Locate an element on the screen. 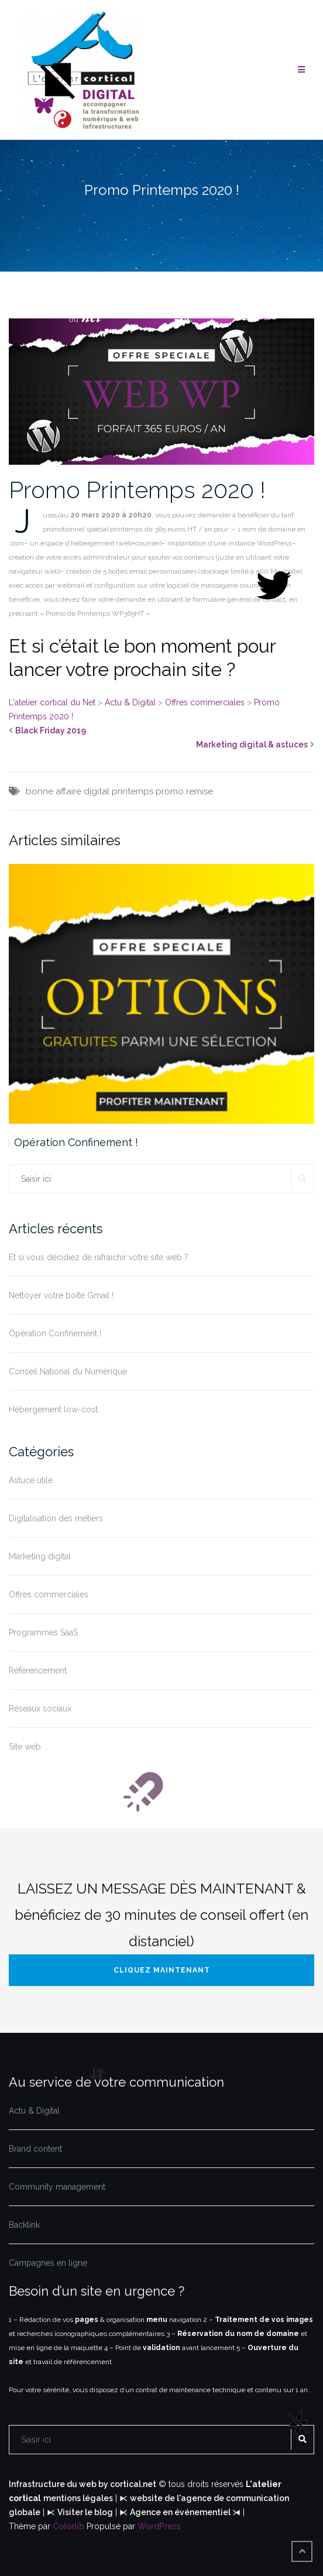 The width and height of the screenshot is (323, 2576). attract or pull related items together is located at coordinates (143, 1791).